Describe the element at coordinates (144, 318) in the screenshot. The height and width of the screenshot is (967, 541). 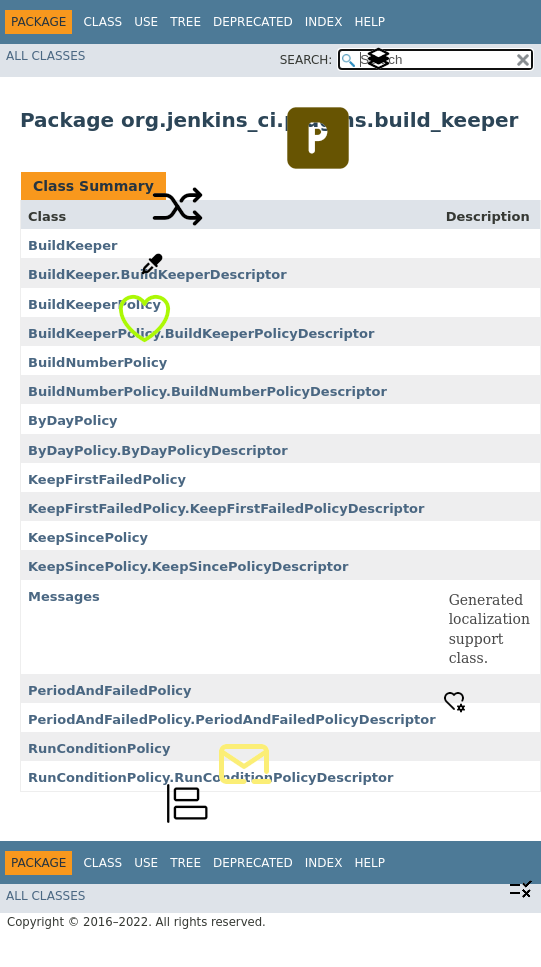
I see `add item to favorites` at that location.